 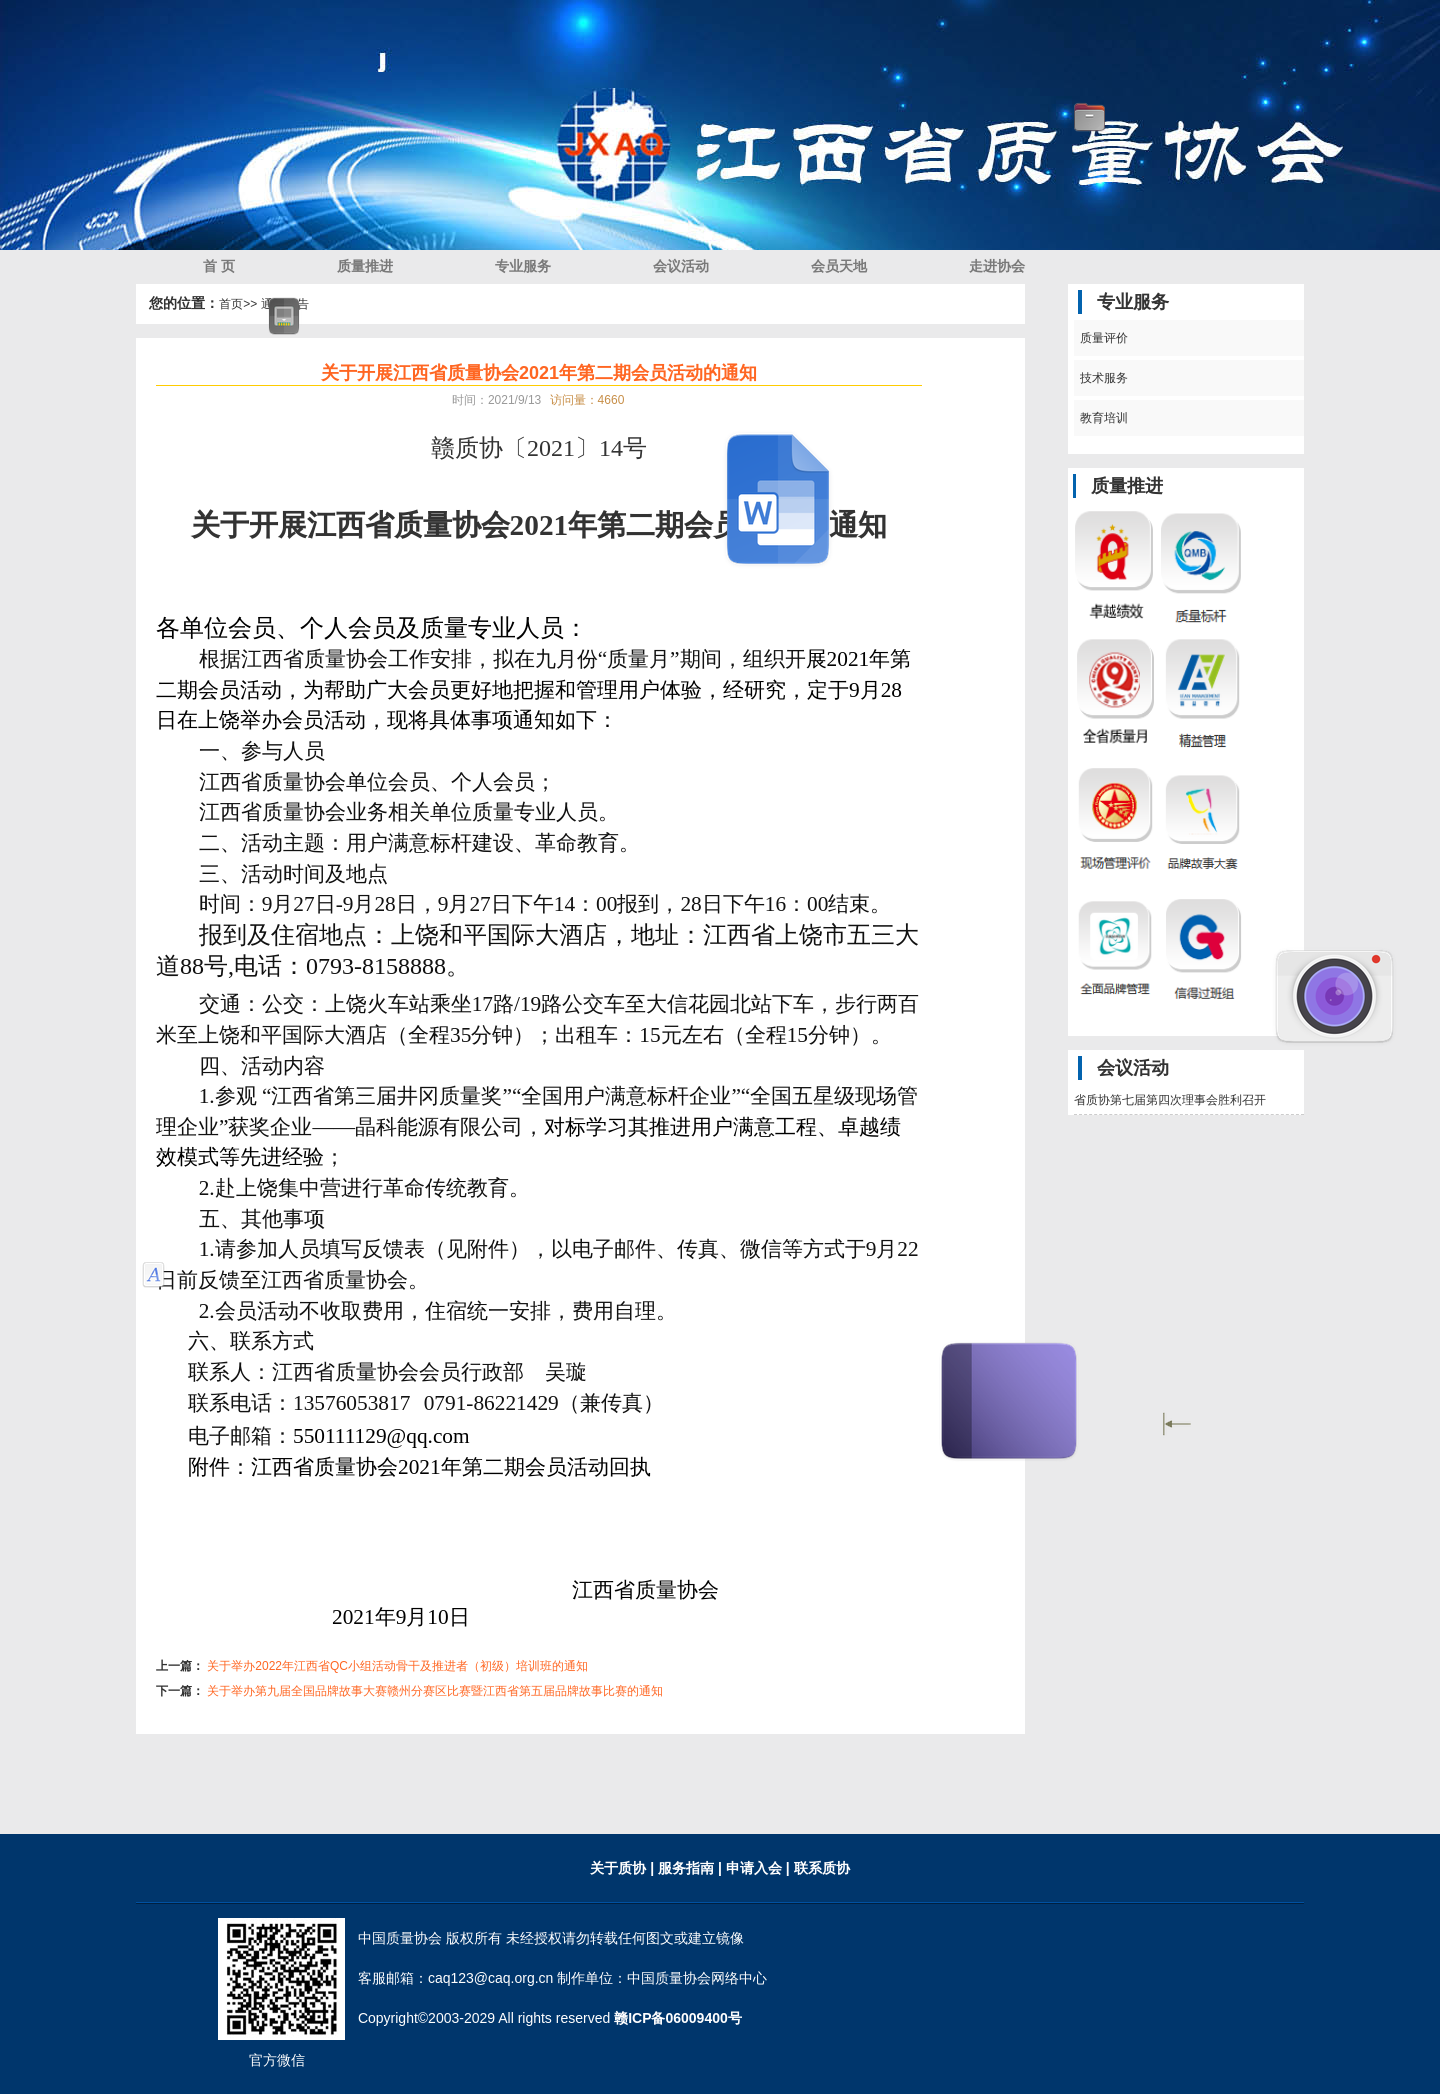 I want to click on access desktop folder, so click(x=1009, y=1396).